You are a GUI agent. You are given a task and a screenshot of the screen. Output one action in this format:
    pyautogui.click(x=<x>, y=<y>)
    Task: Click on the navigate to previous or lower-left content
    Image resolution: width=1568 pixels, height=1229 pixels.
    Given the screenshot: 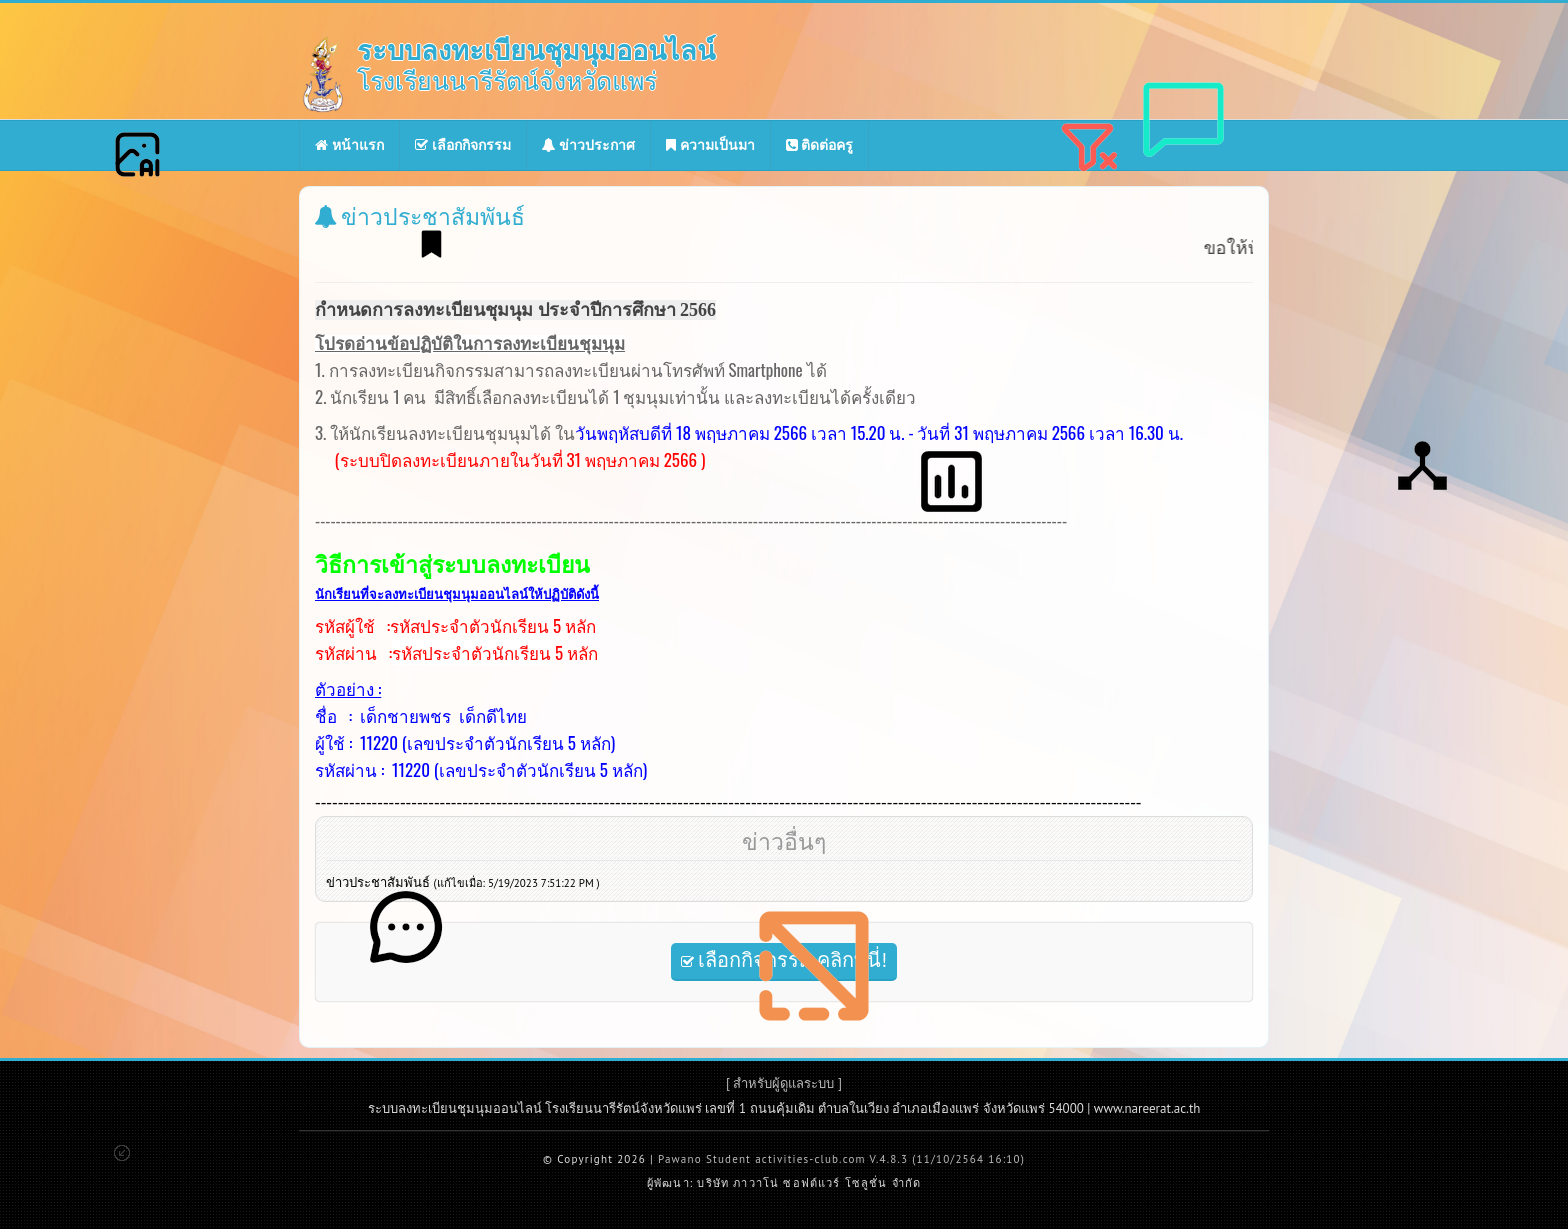 What is the action you would take?
    pyautogui.click(x=122, y=1153)
    